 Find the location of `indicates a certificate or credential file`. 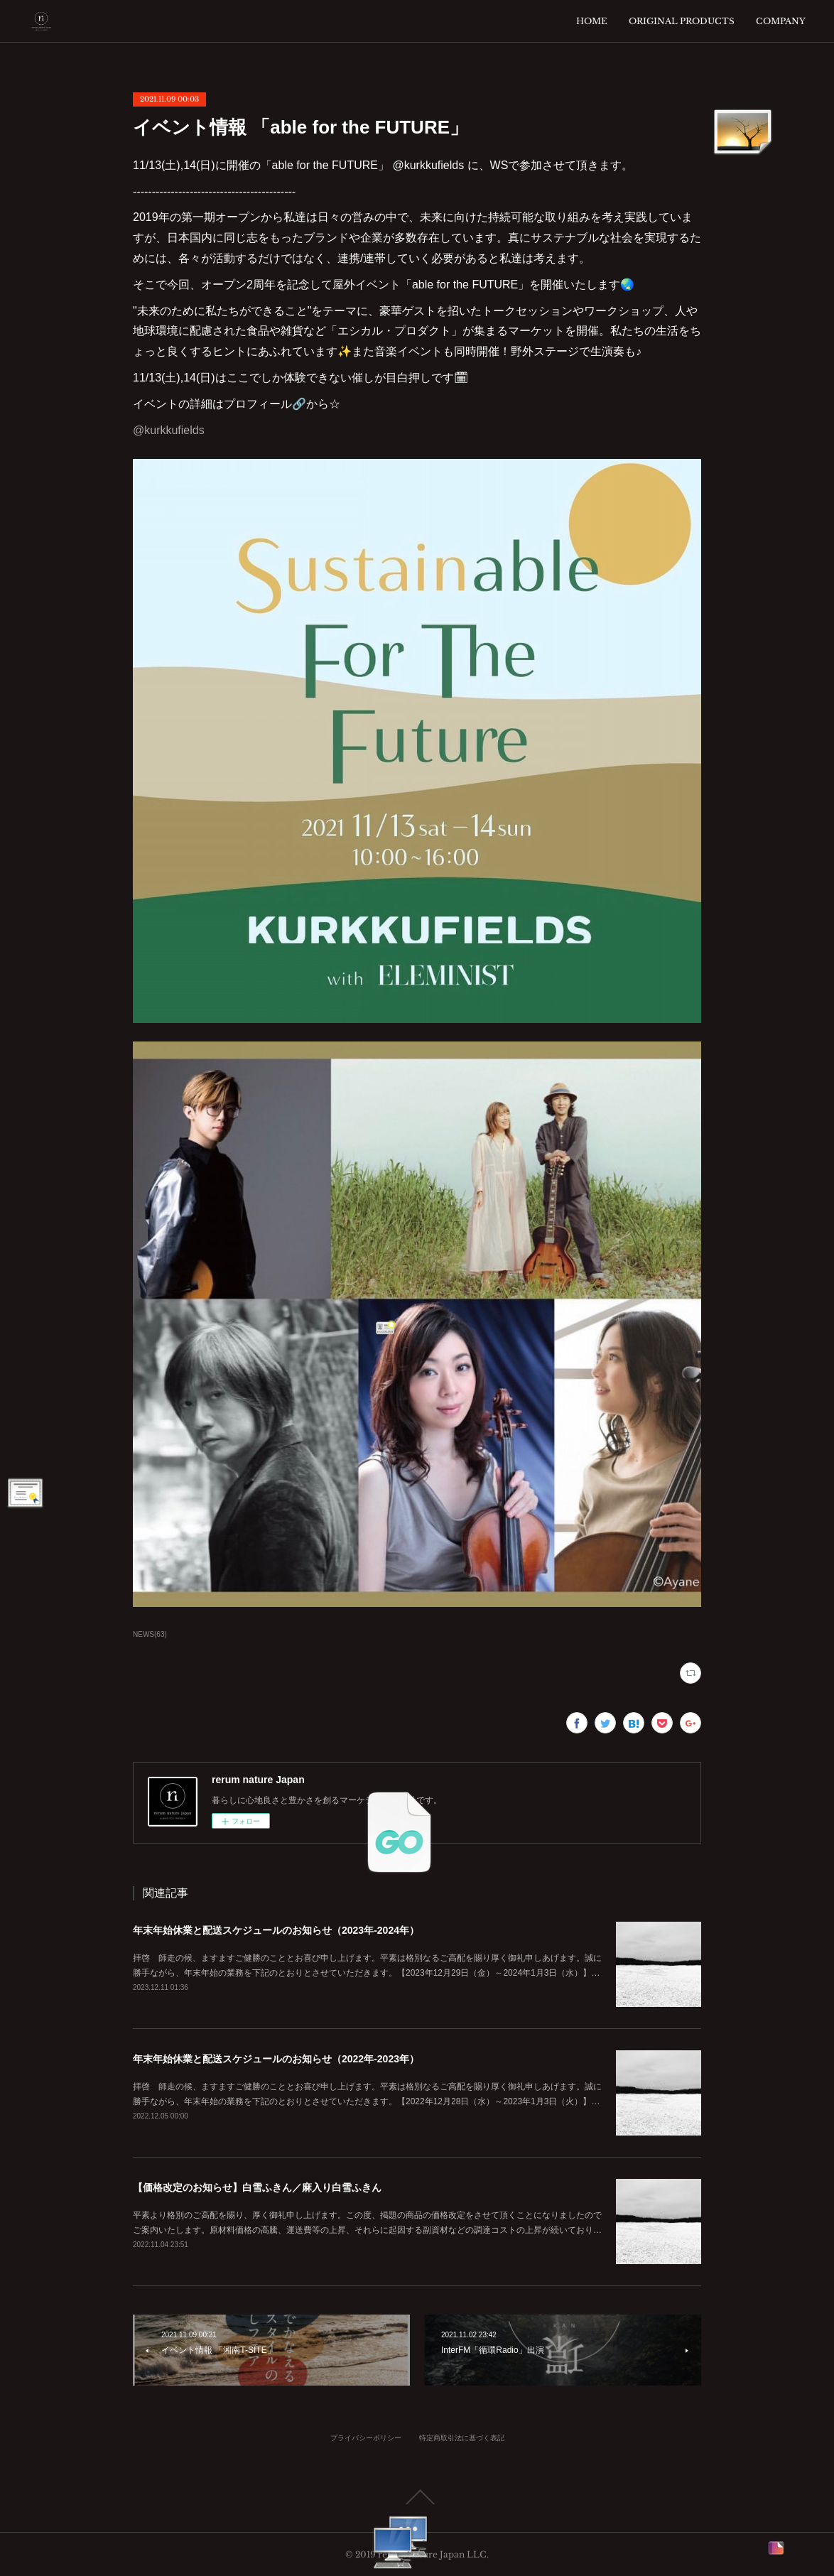

indicates a certificate or credential file is located at coordinates (25, 1493).